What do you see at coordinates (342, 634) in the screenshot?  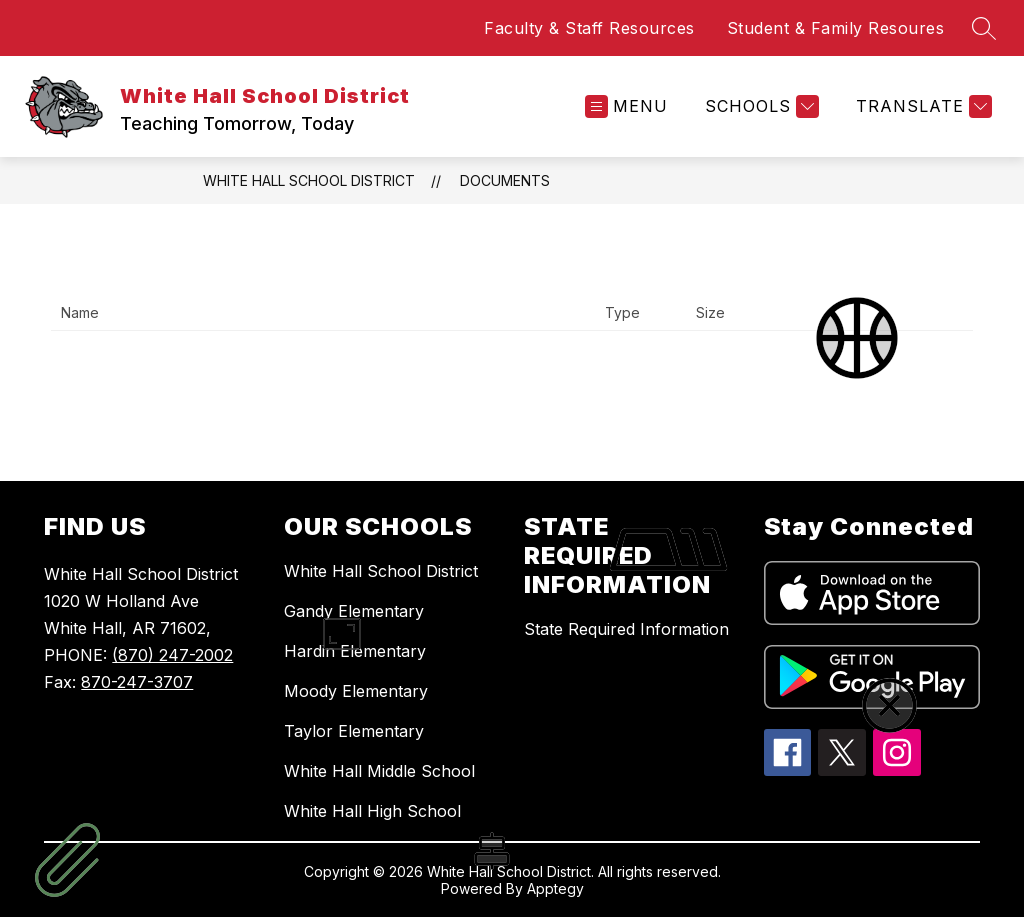 I see `enter fullscreen mode` at bounding box center [342, 634].